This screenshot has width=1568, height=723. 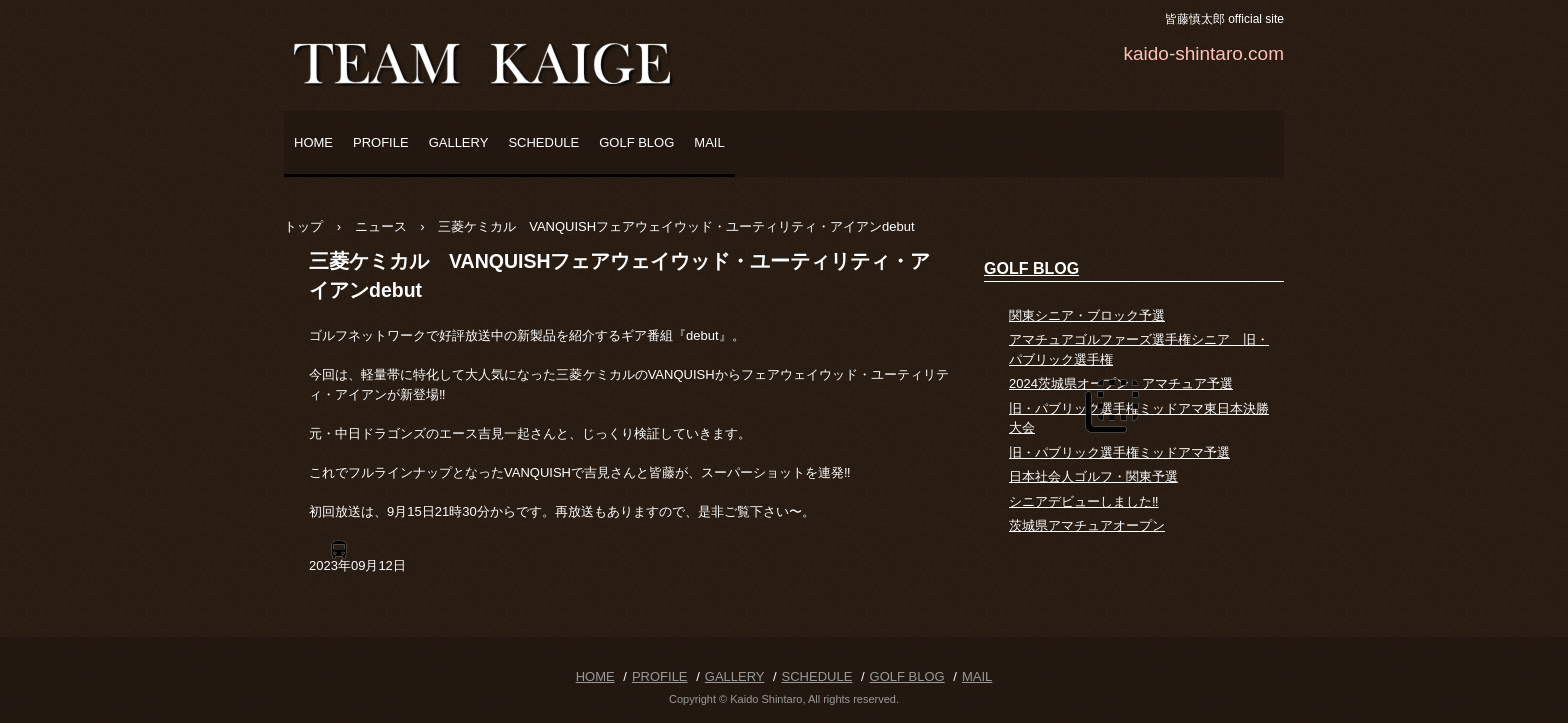 I want to click on send layer to back, so click(x=1112, y=406).